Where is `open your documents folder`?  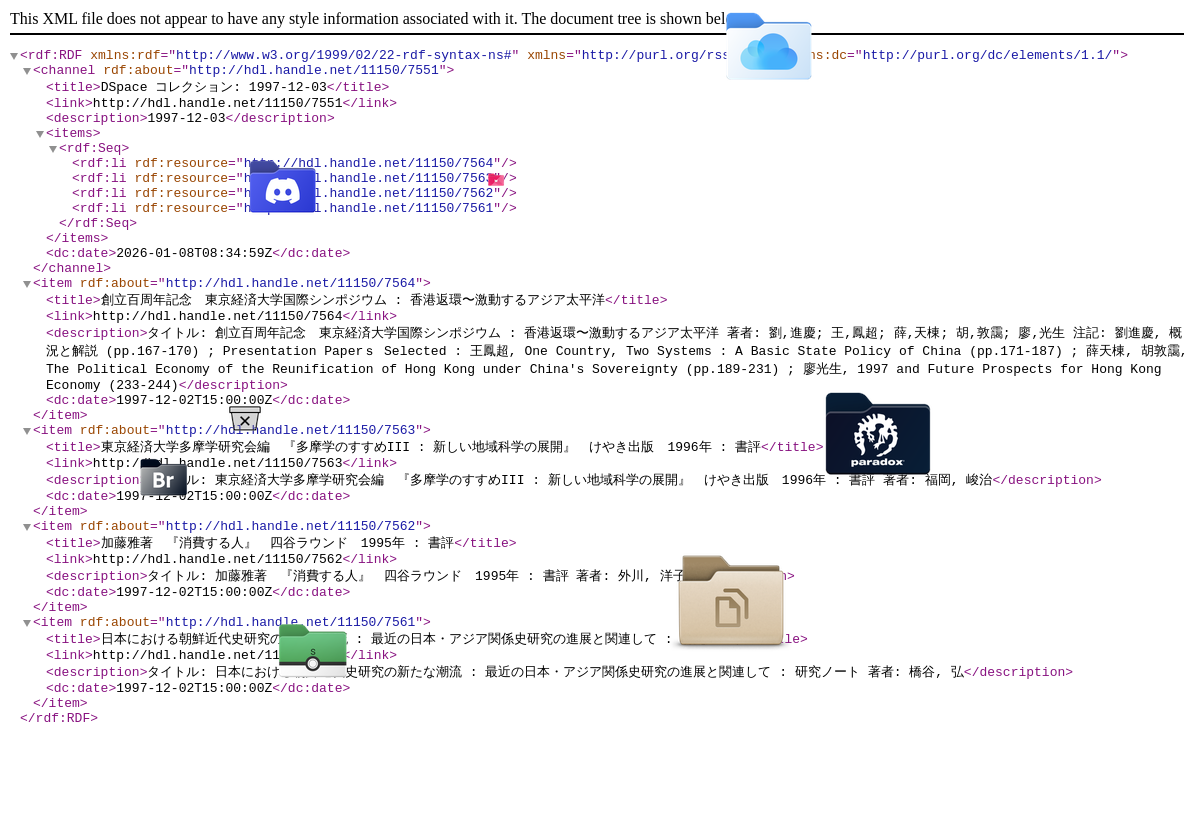 open your documents folder is located at coordinates (731, 606).